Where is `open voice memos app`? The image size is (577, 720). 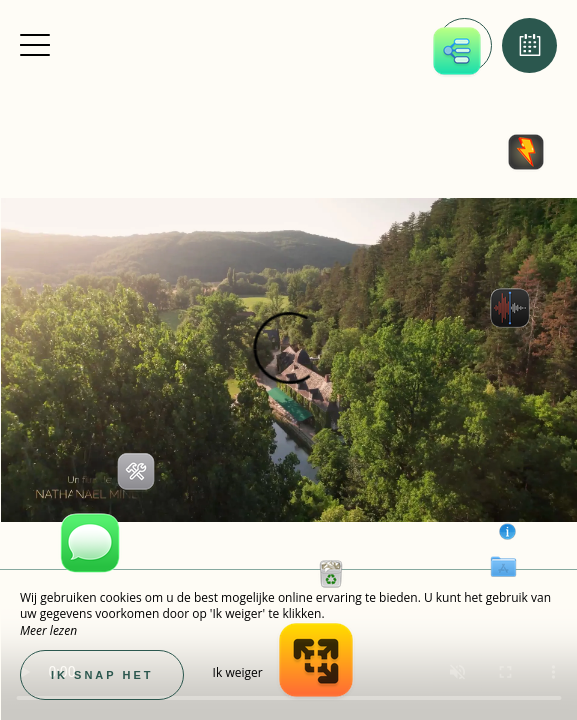
open voice memos app is located at coordinates (510, 308).